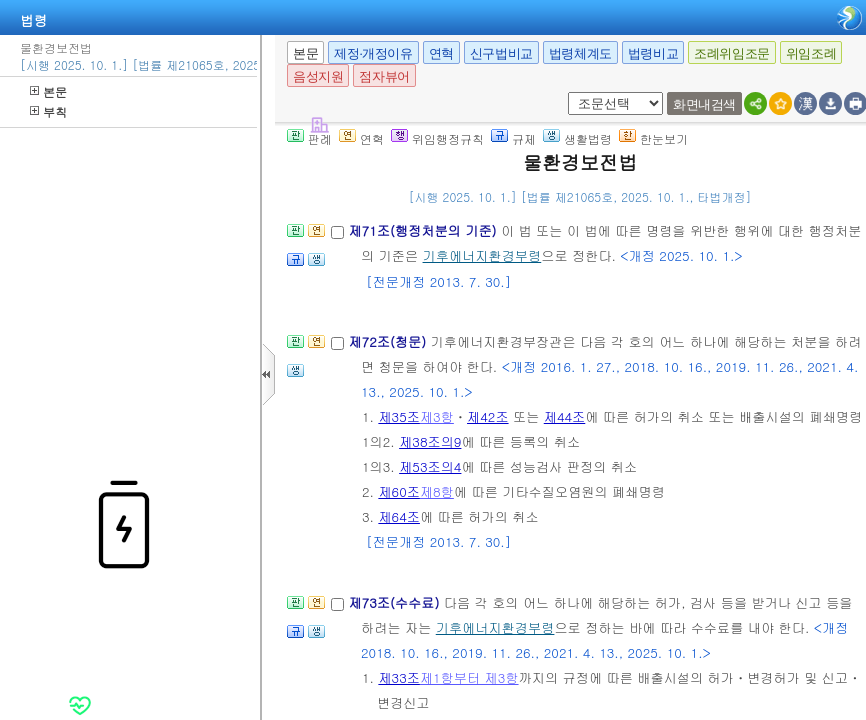  What do you see at coordinates (319, 125) in the screenshot?
I see `find nearby hospitals or medical facilities` at bounding box center [319, 125].